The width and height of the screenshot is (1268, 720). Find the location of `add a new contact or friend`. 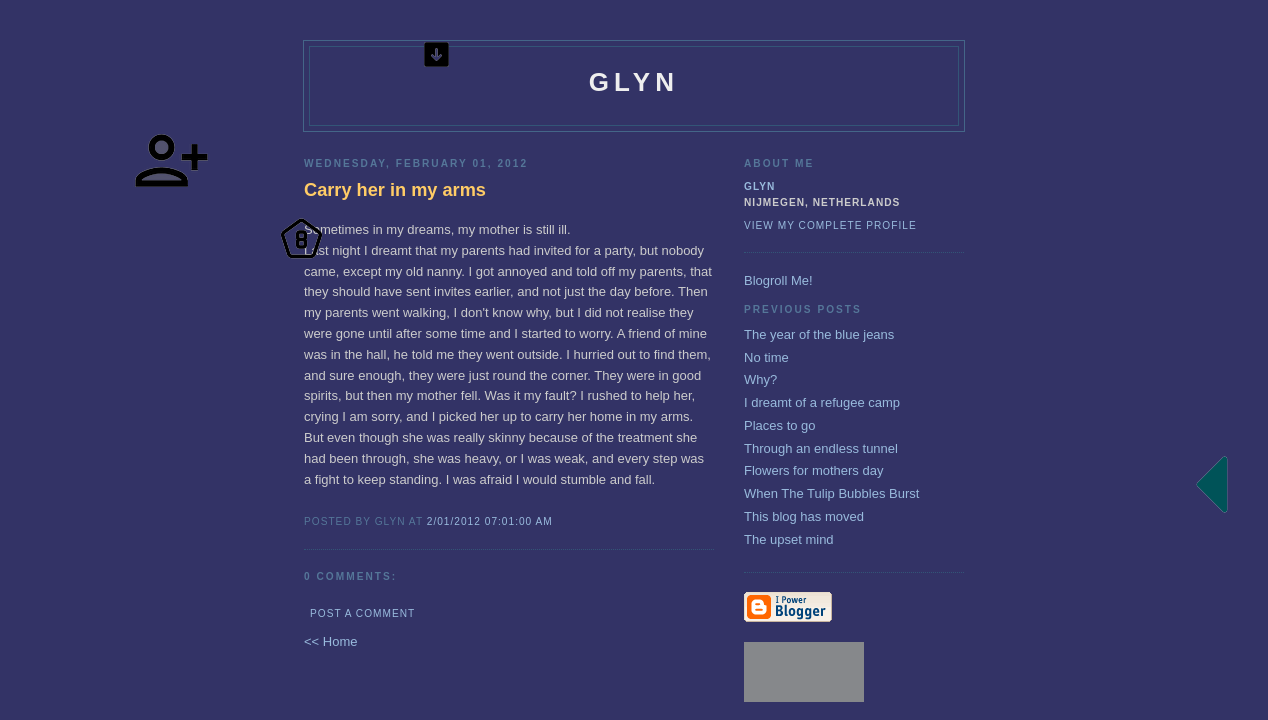

add a new contact or friend is located at coordinates (171, 160).